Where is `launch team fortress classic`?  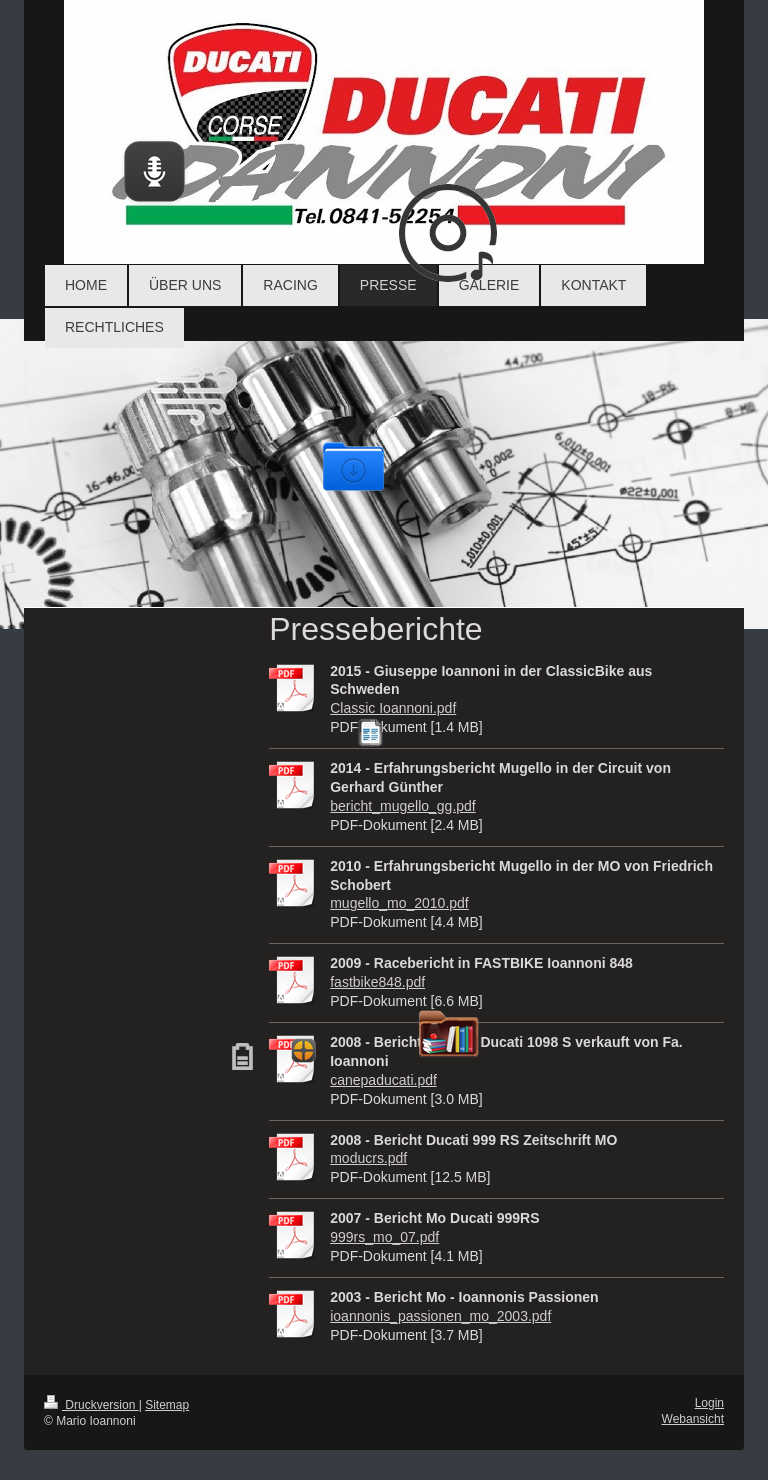
launch team fortress classic is located at coordinates (303, 1050).